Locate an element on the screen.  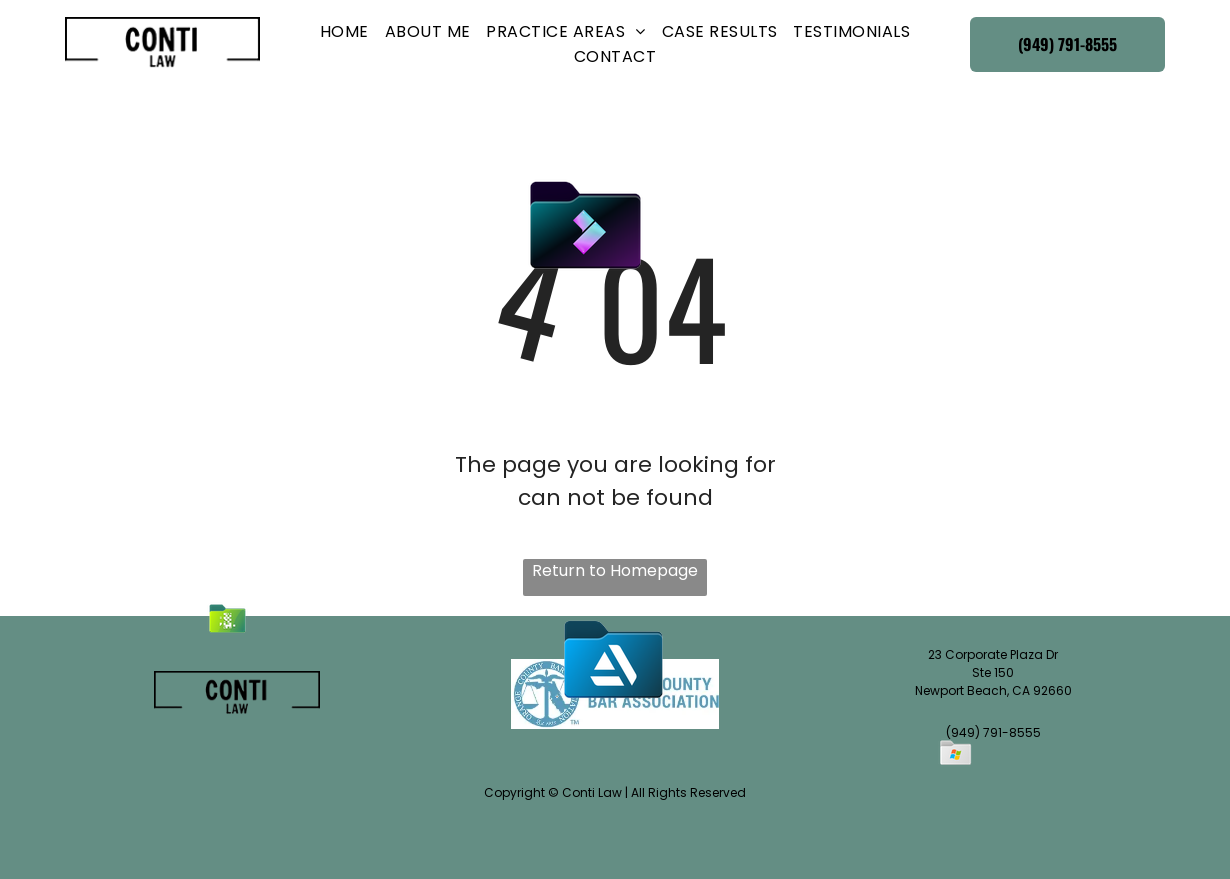
folder for artstation project files is located at coordinates (613, 662).